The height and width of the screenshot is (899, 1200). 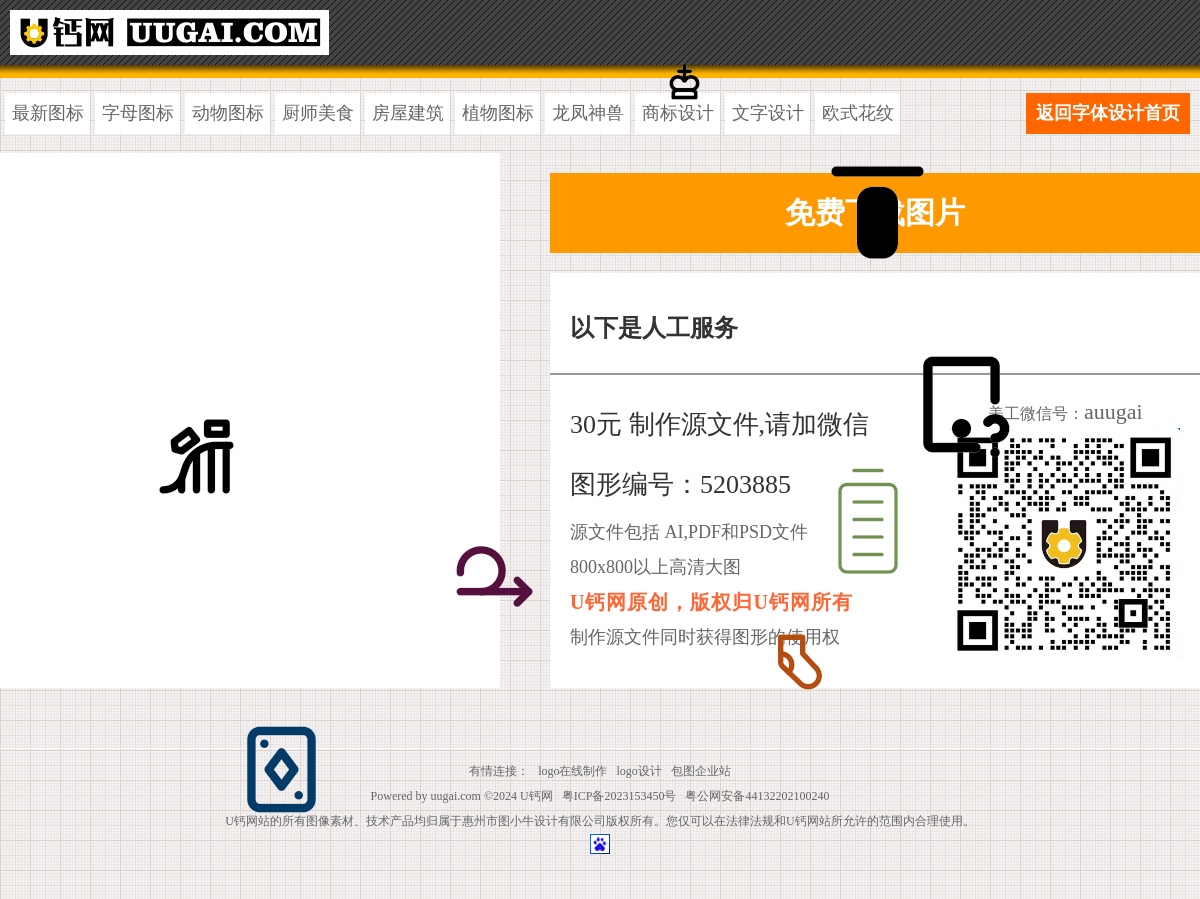 I want to click on iterate or repeat a process, so click(x=494, y=576).